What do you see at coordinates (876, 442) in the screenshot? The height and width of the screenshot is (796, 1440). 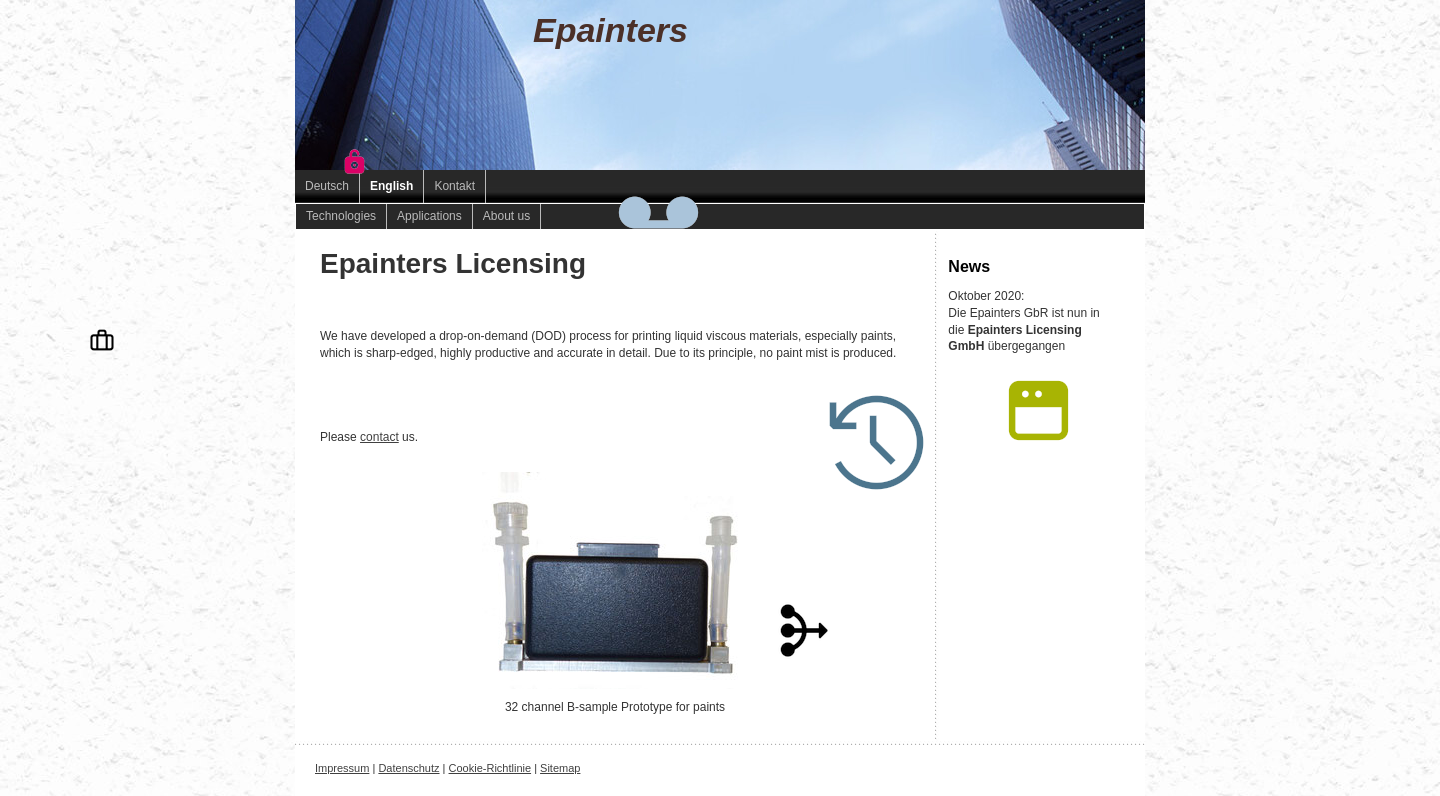 I see `view recent activity or history` at bounding box center [876, 442].